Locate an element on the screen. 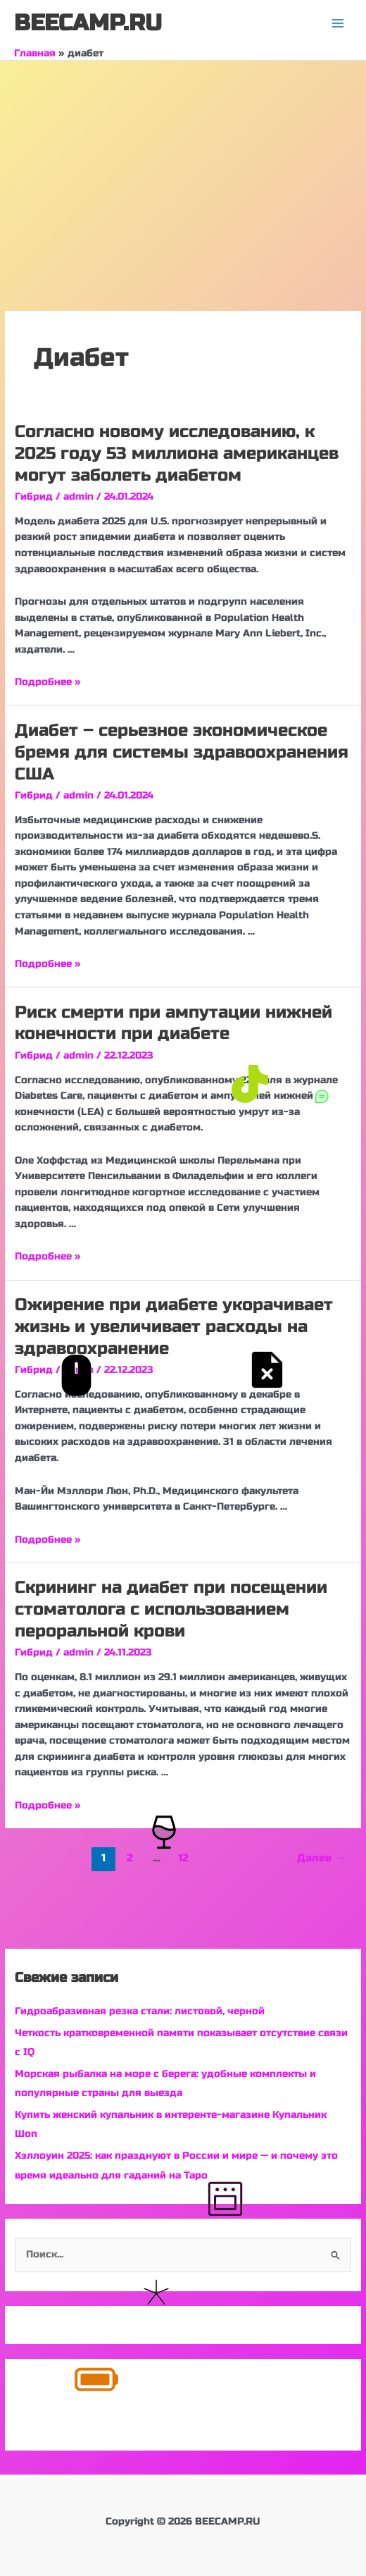  open chat or messaging is located at coordinates (322, 1097).